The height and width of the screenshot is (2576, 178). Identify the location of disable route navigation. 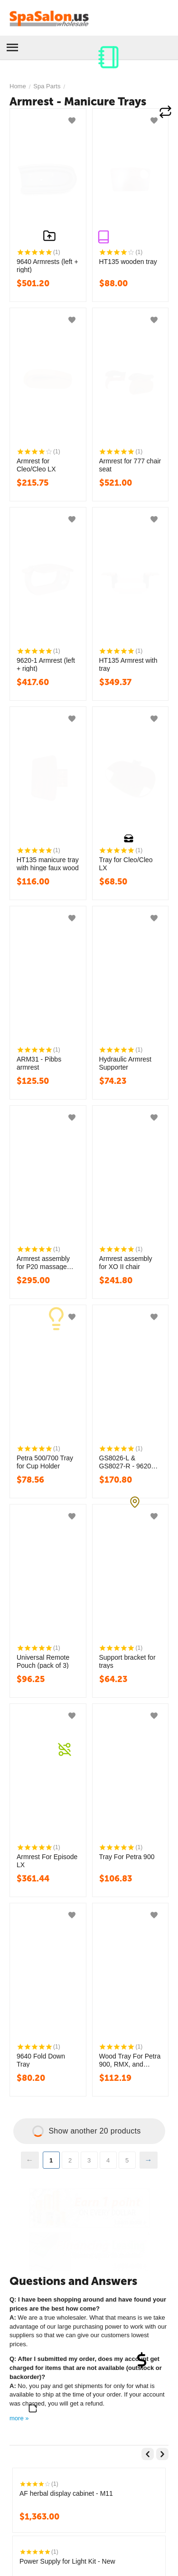
(65, 1749).